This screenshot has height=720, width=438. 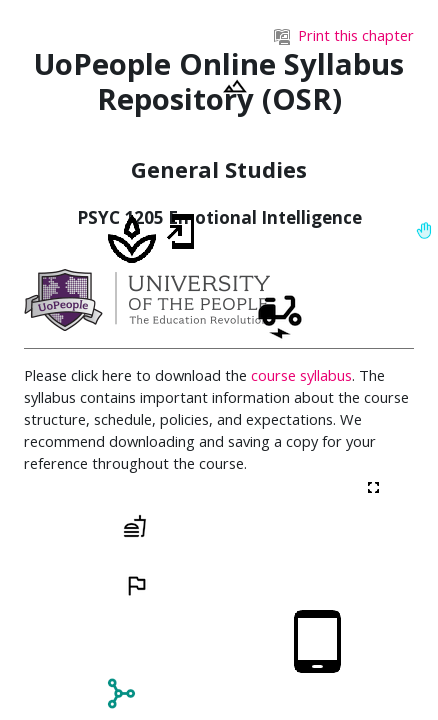 What do you see at coordinates (373, 487) in the screenshot?
I see `expand to fullscreen mode` at bounding box center [373, 487].